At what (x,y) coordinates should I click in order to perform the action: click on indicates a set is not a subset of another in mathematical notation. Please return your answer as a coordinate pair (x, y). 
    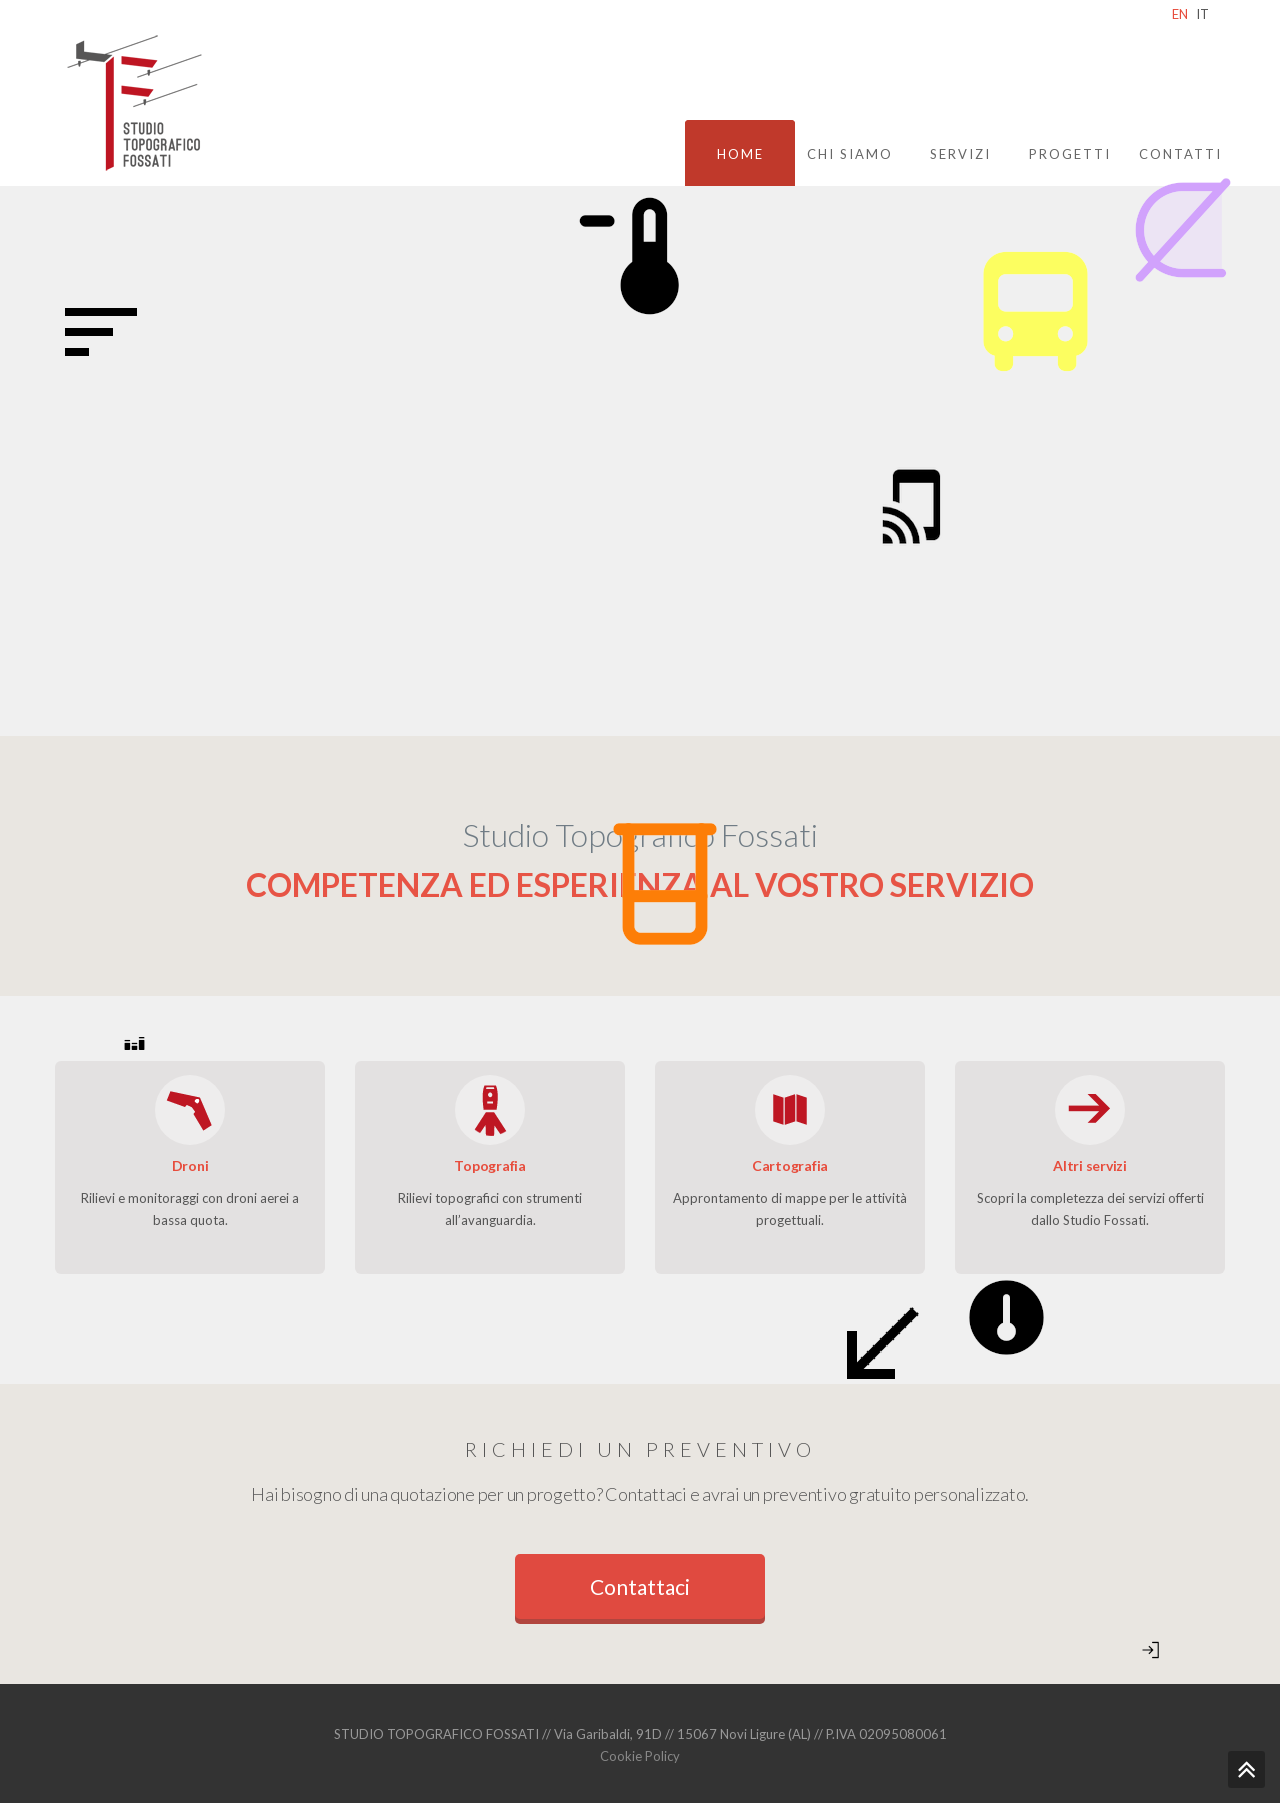
    Looking at the image, I should click on (1183, 230).